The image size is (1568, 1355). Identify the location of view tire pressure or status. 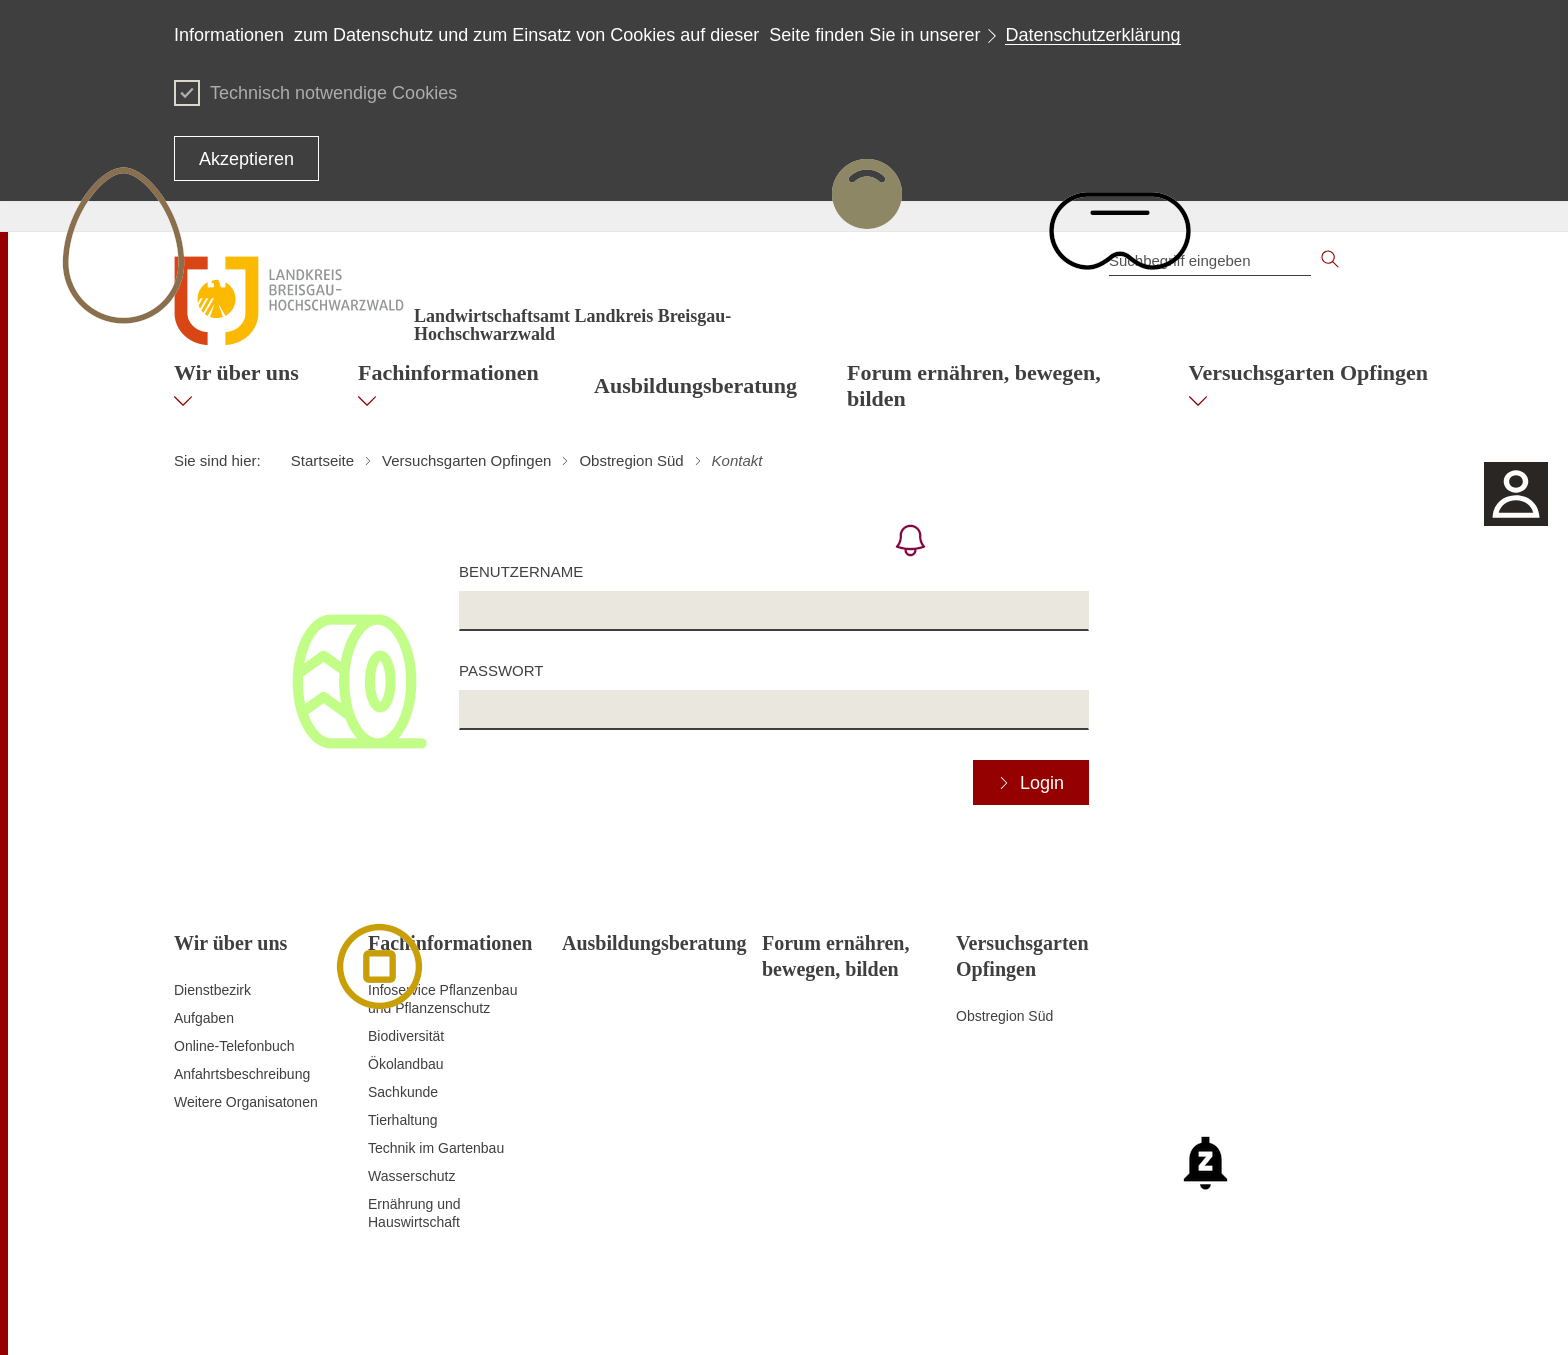
(354, 681).